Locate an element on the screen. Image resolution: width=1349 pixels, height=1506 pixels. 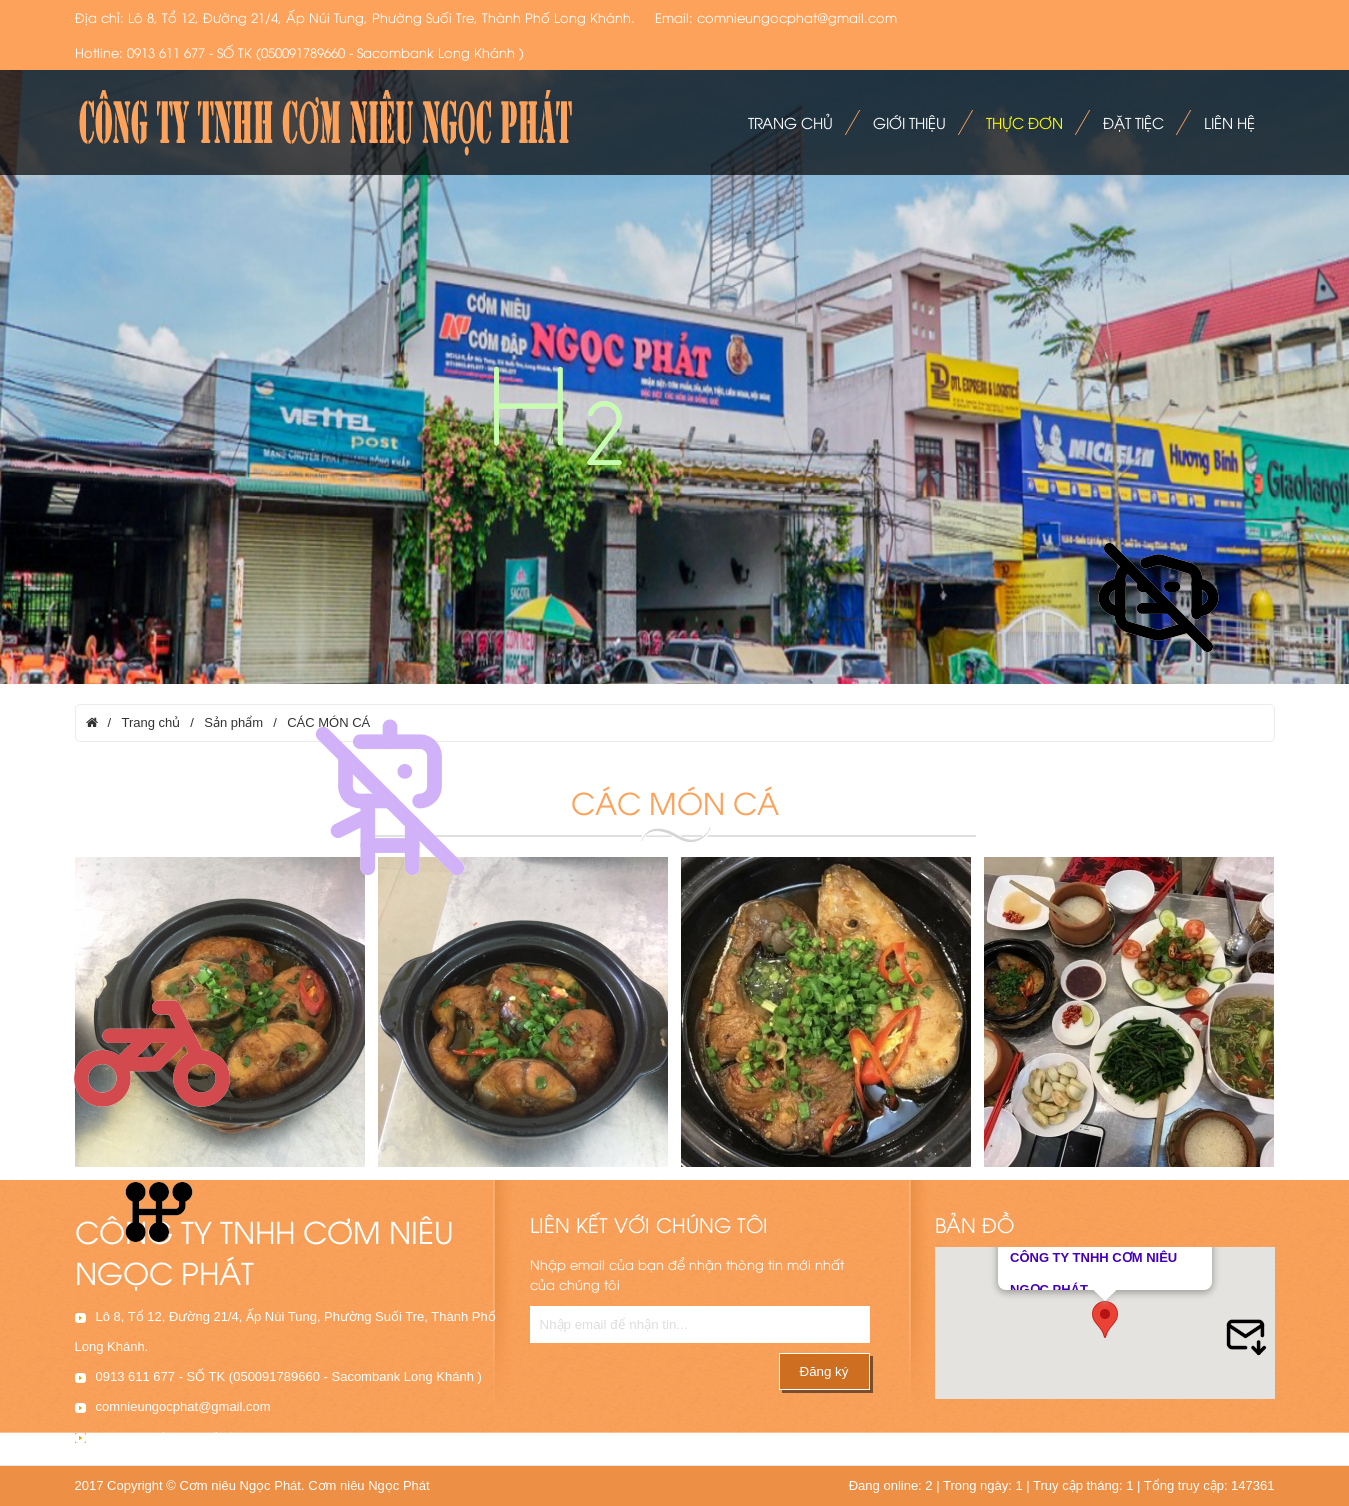
download email or message is located at coordinates (1245, 1334).